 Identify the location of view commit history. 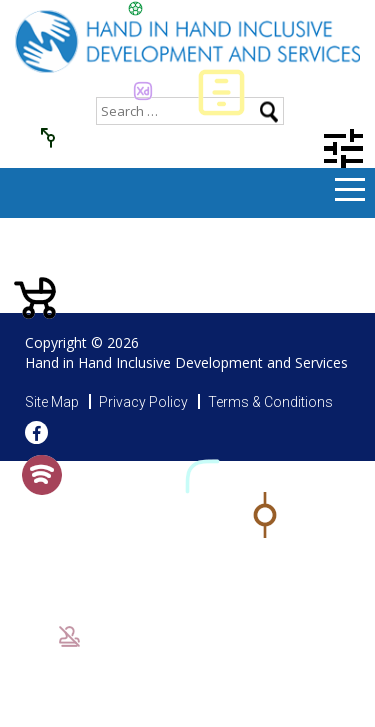
(265, 515).